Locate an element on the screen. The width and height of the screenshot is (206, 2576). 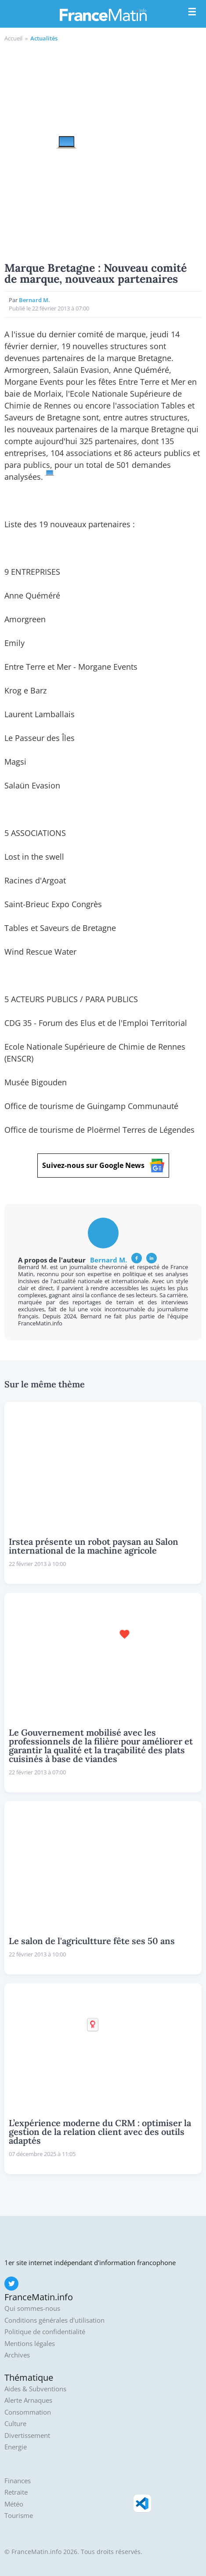
indicates this macbook air in system settings is located at coordinates (50, 472).